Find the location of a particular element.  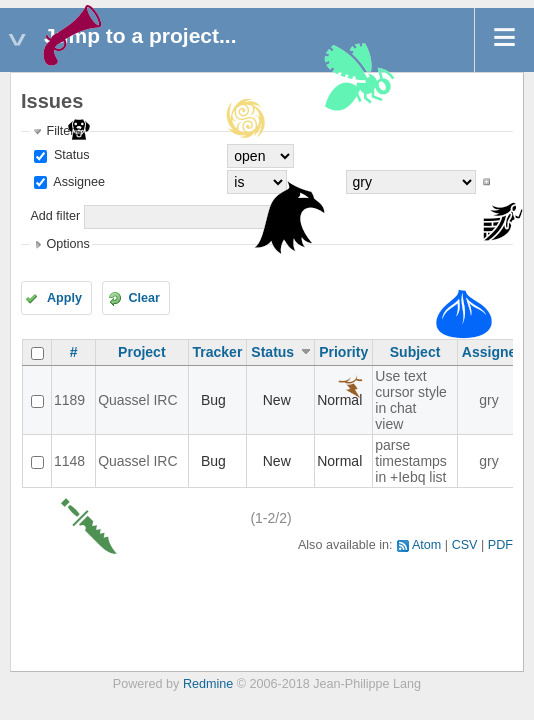

select dumpling or bao item in a food game is located at coordinates (464, 314).